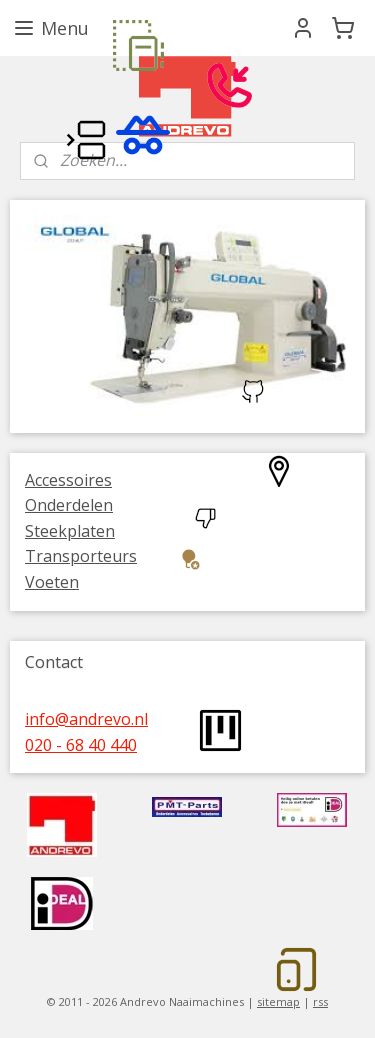 Image resolution: width=375 pixels, height=1038 pixels. What do you see at coordinates (205, 518) in the screenshot?
I see `dislike or downvote content` at bounding box center [205, 518].